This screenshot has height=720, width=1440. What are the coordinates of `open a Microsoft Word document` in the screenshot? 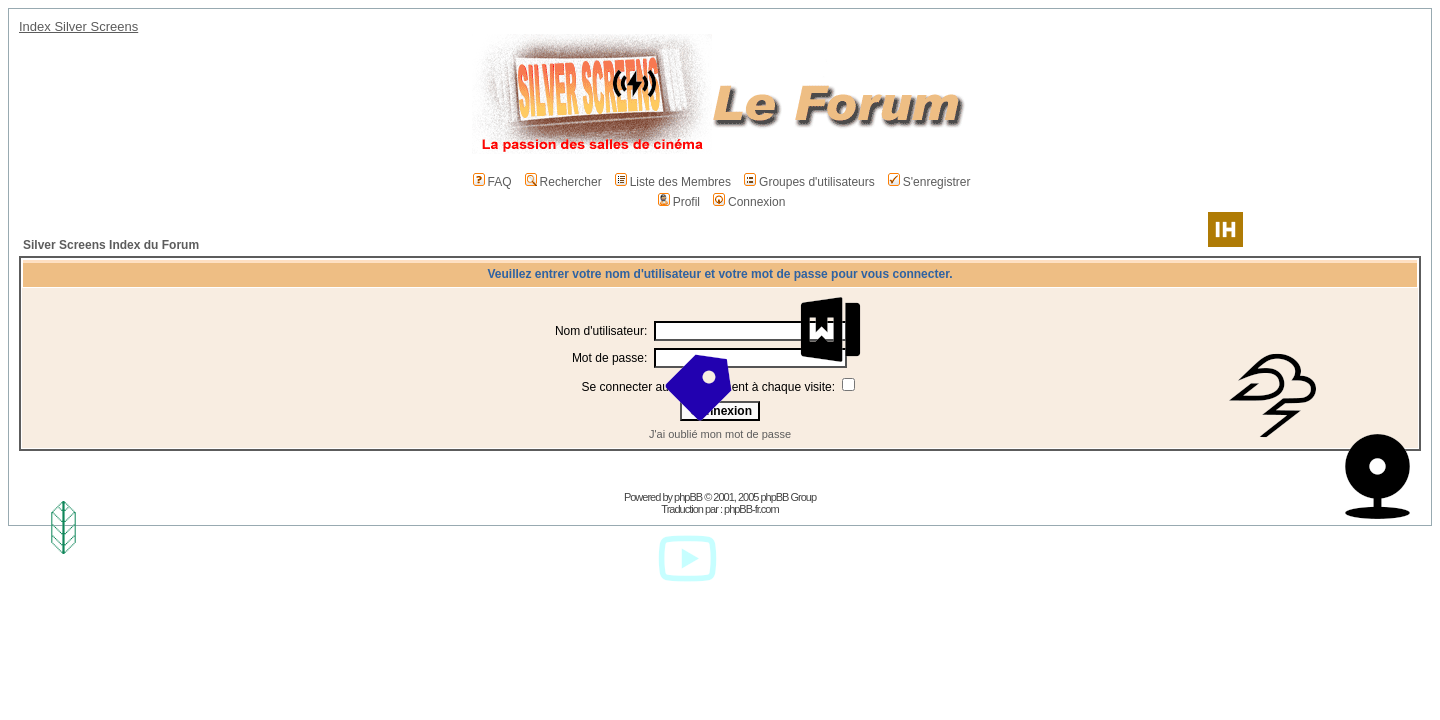 It's located at (830, 329).